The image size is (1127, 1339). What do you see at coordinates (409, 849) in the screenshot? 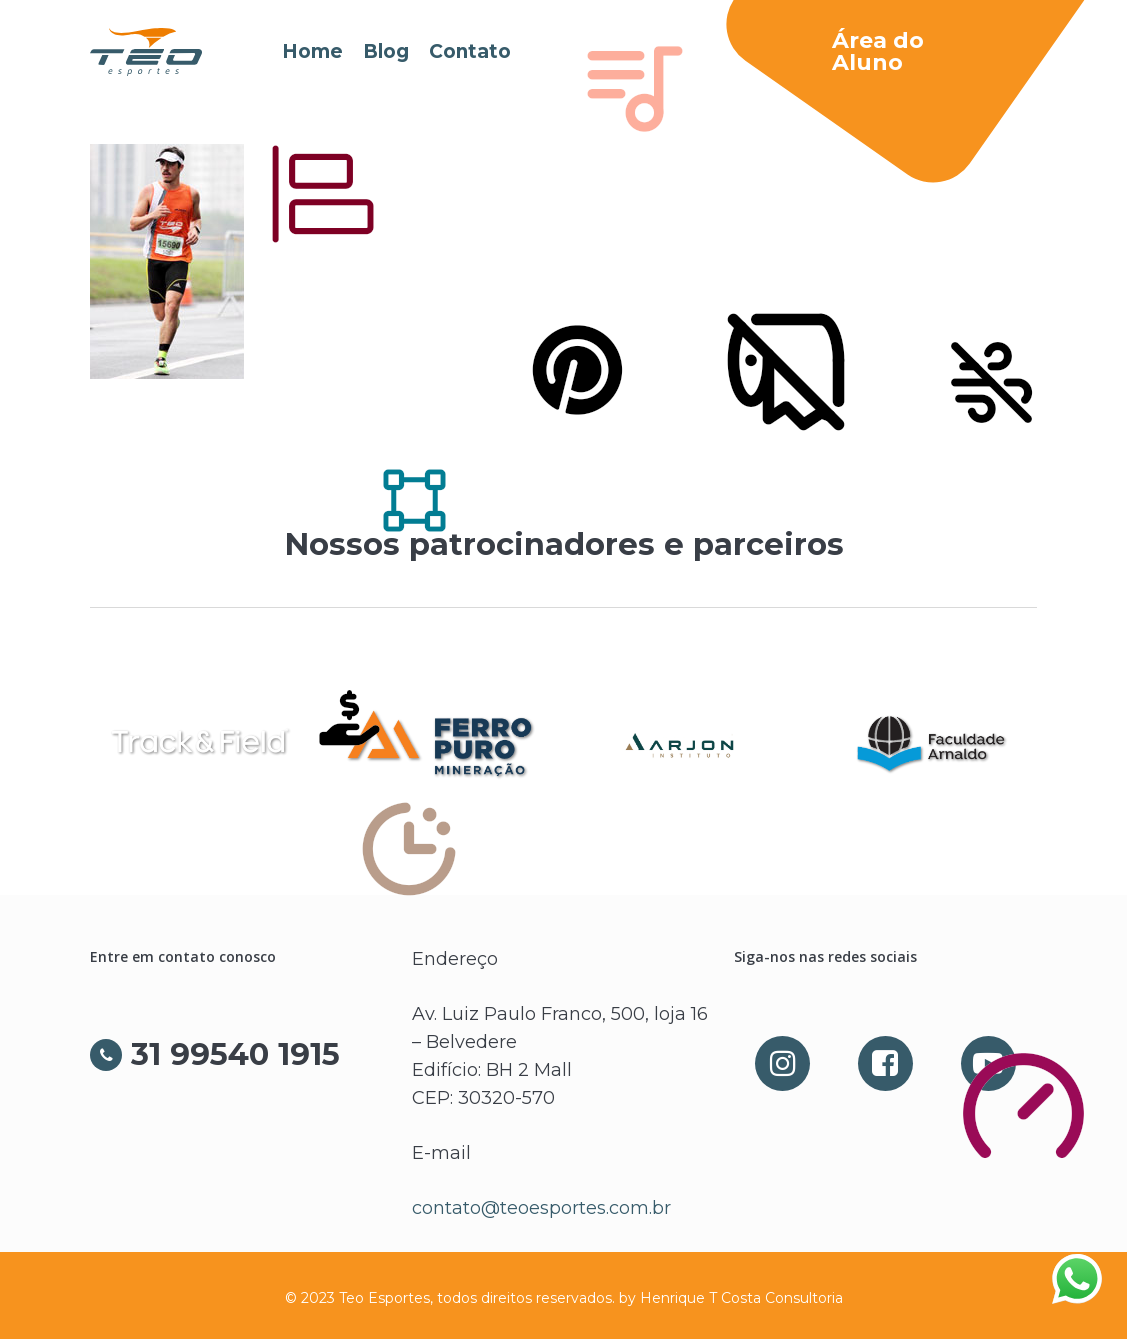
I see `view remaining time or countdown timer` at bounding box center [409, 849].